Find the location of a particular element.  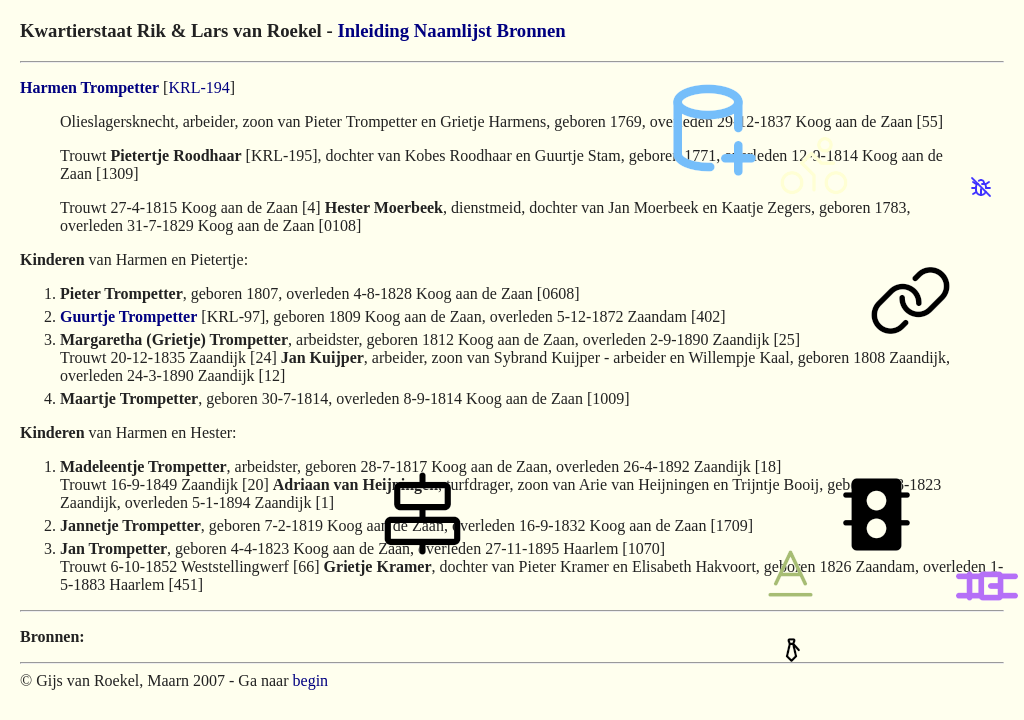

align objects to horizontal center is located at coordinates (422, 513).